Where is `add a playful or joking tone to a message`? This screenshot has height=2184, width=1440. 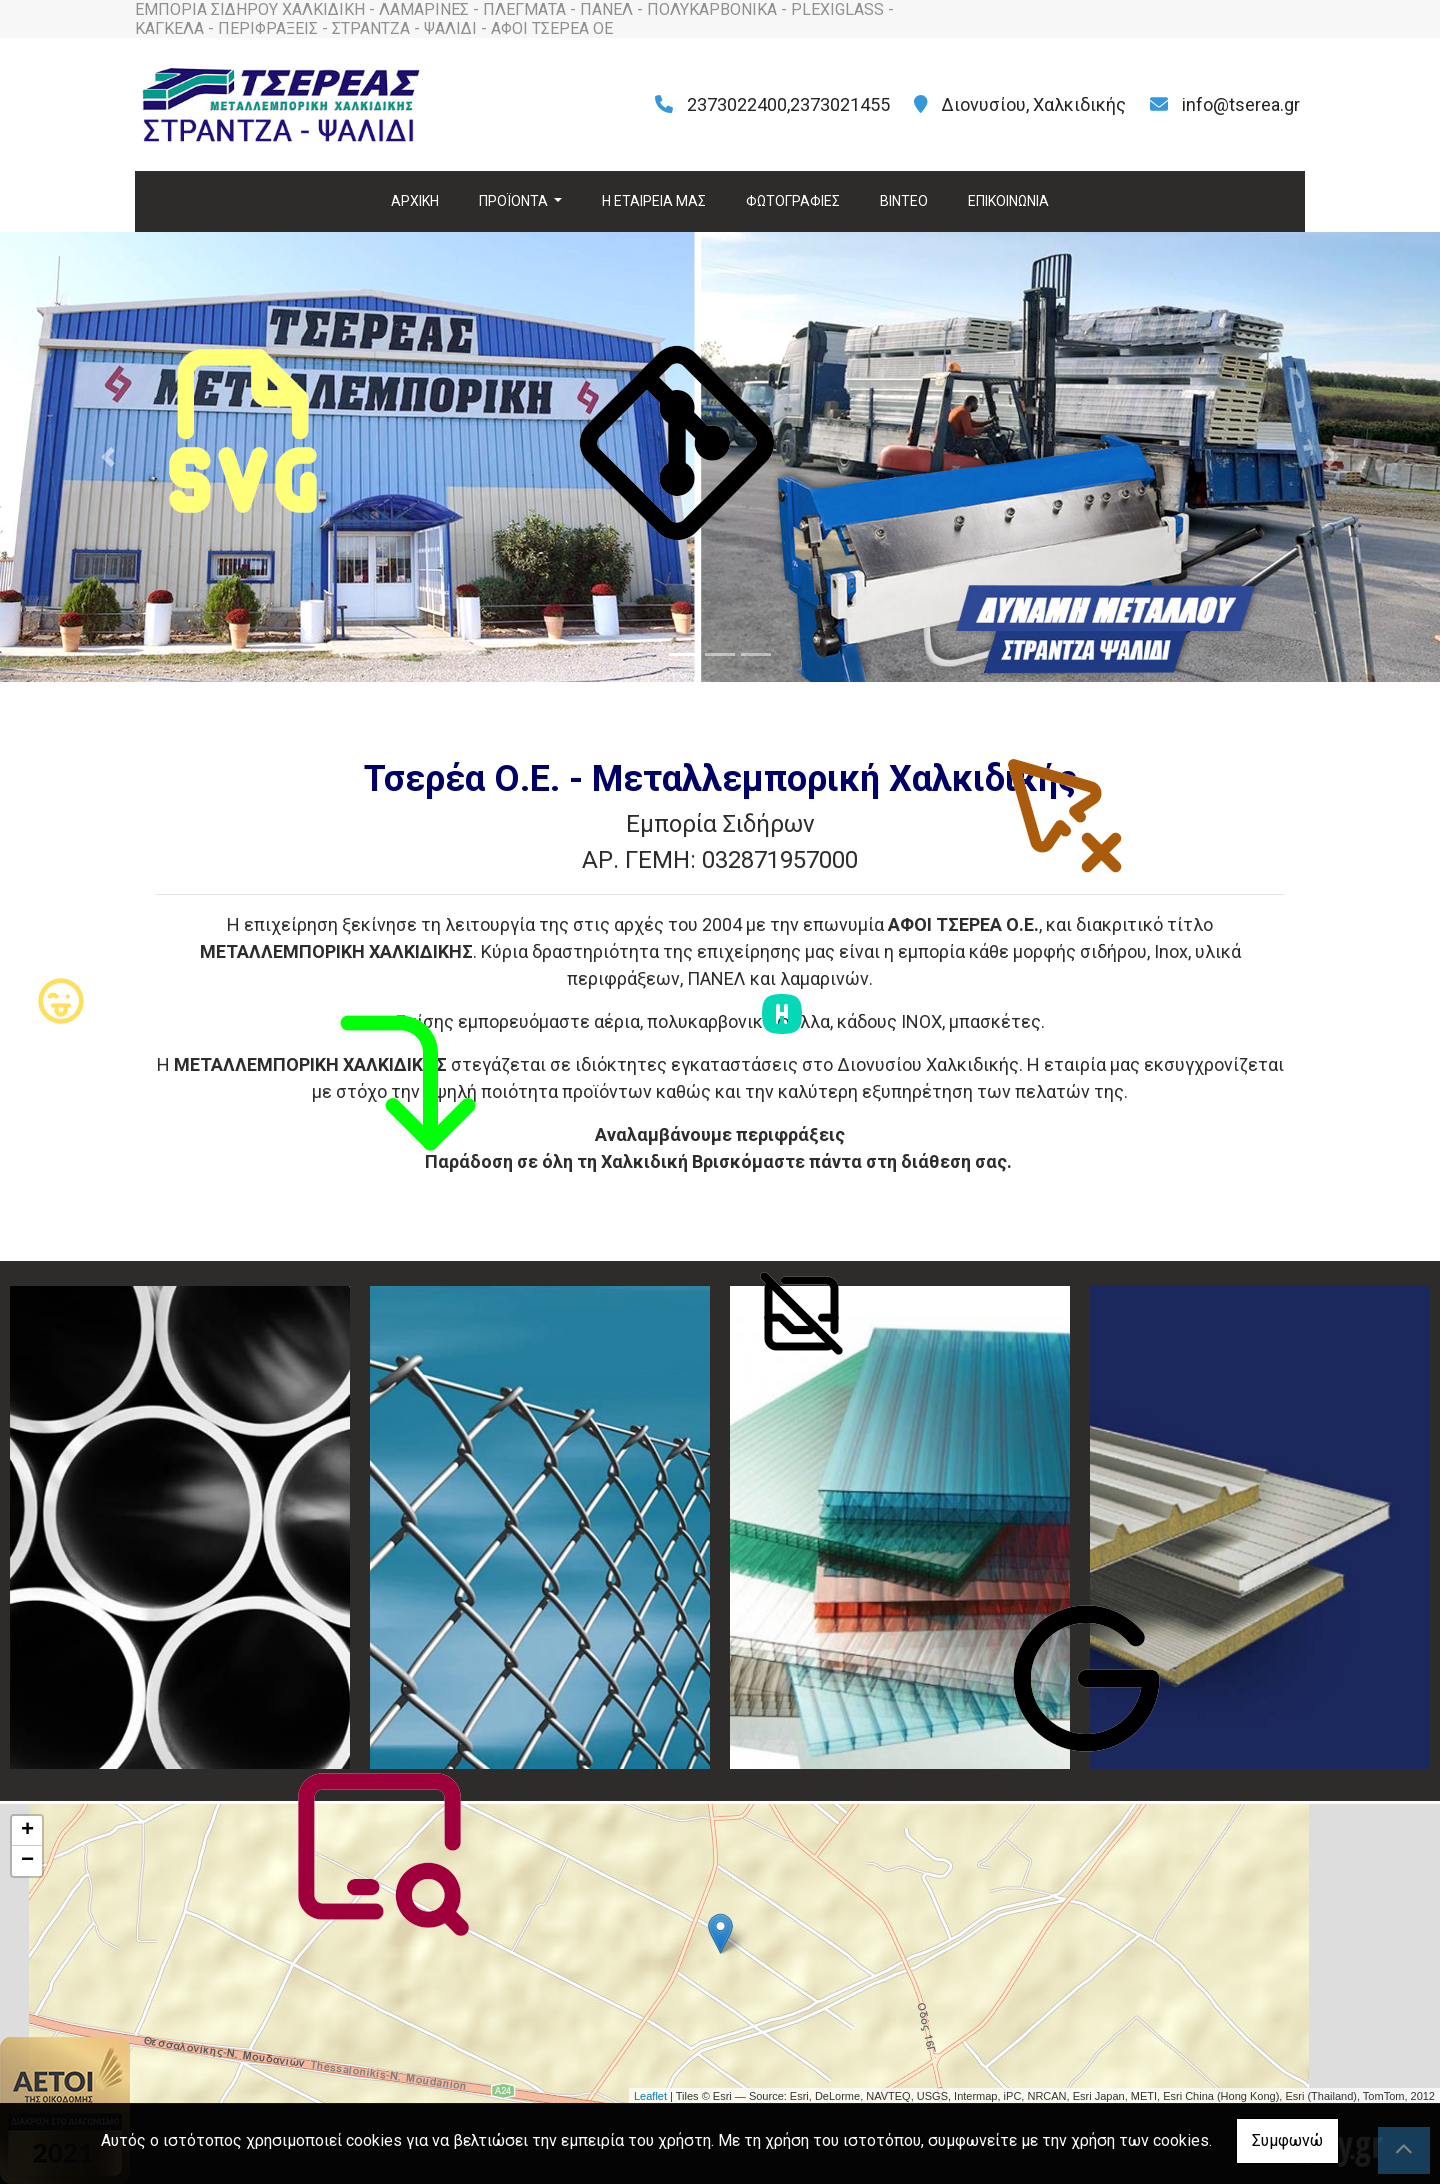 add a playful or joking tone to a message is located at coordinates (61, 1001).